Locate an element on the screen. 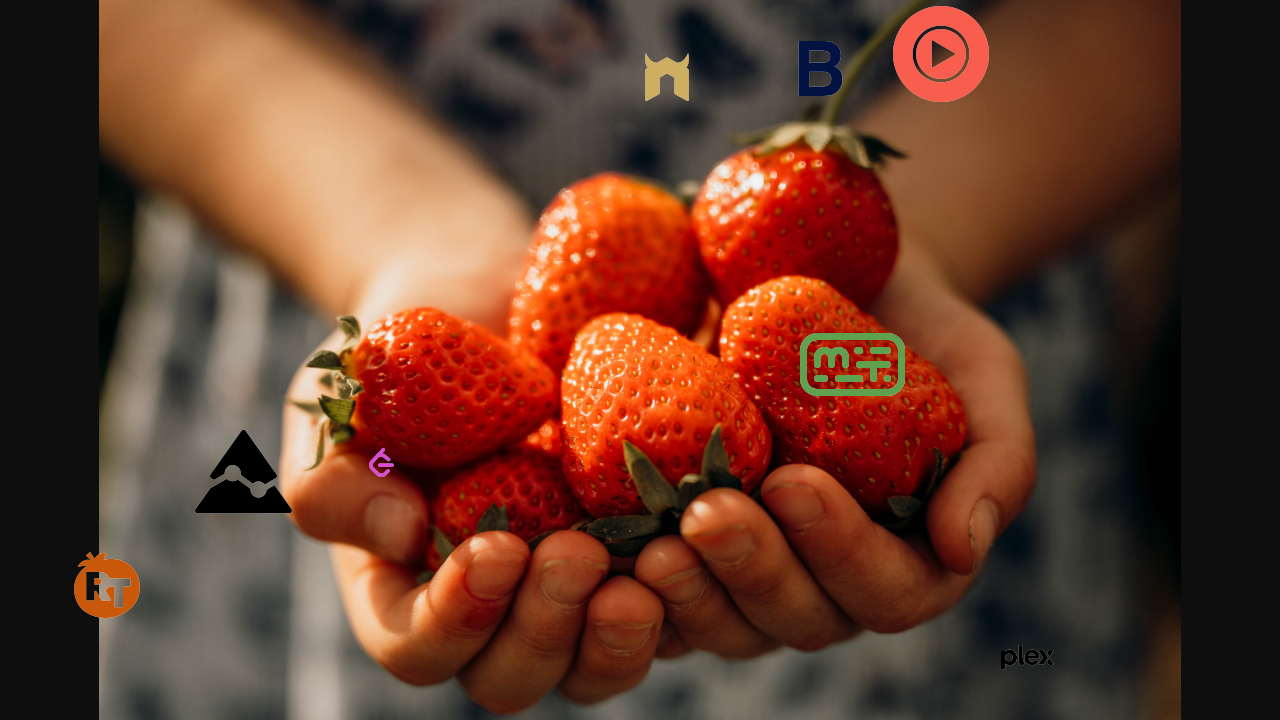 The height and width of the screenshot is (720, 1280). open monkeytype typing test website is located at coordinates (852, 364).